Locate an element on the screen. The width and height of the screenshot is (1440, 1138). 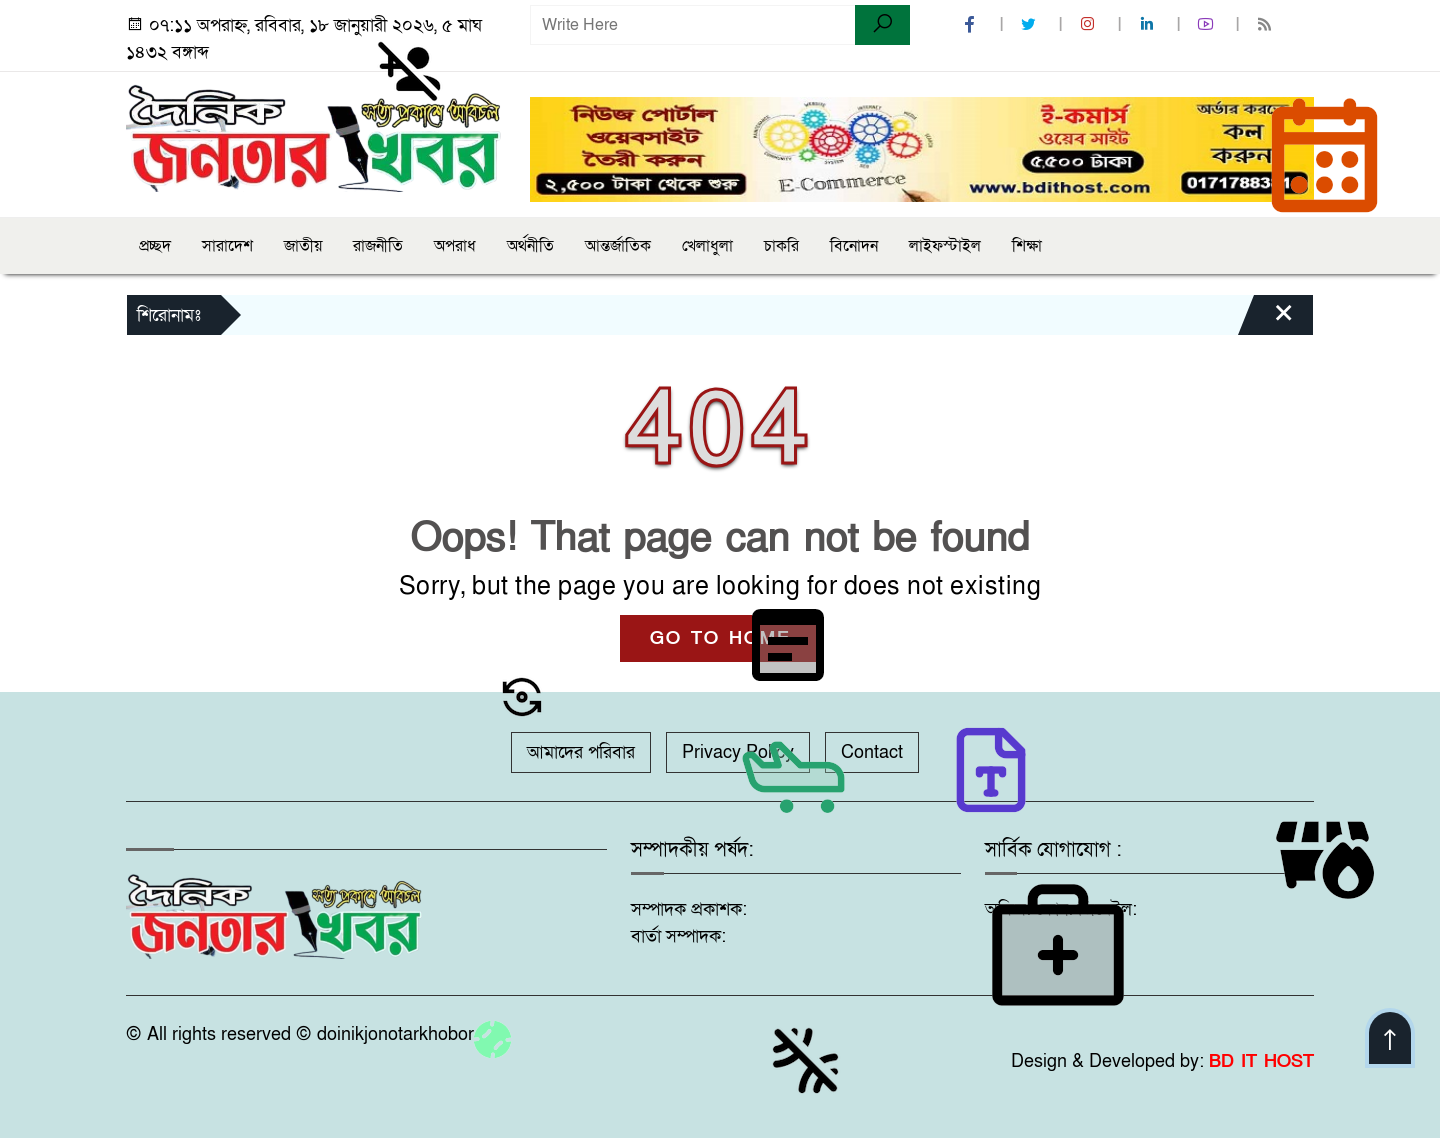
indicates adding contacts is disabled is located at coordinates (410, 69).